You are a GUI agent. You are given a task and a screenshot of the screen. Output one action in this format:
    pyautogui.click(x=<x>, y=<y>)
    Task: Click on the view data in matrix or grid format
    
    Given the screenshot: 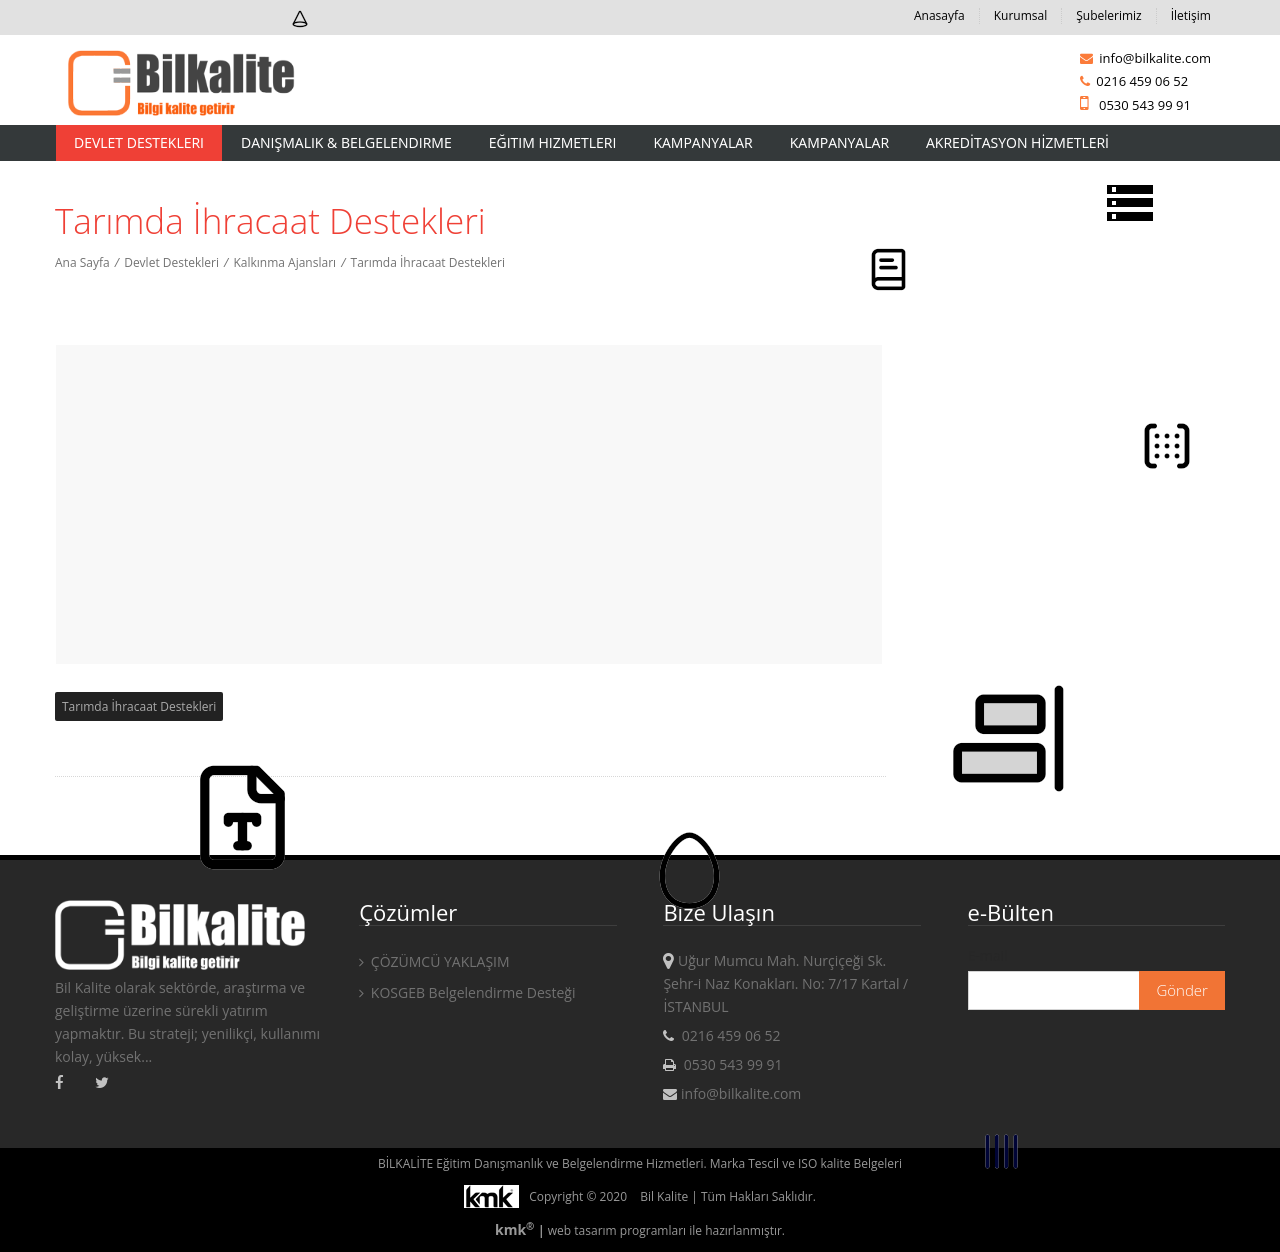 What is the action you would take?
    pyautogui.click(x=1167, y=446)
    